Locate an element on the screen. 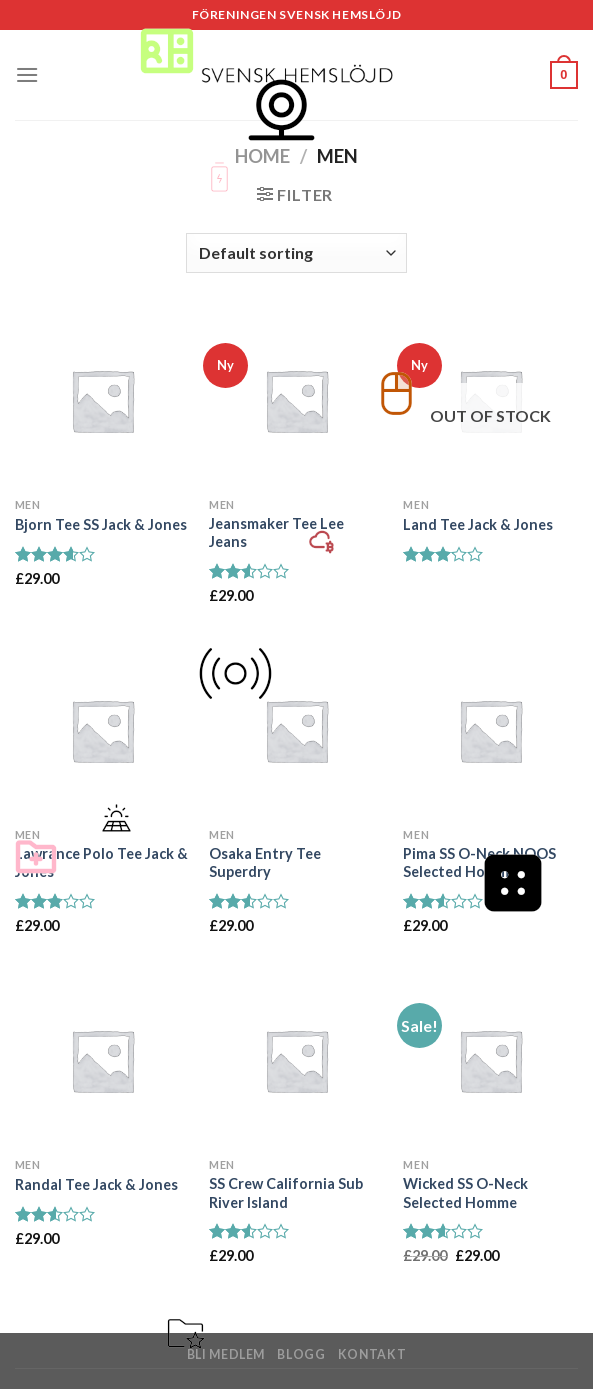 This screenshot has width=593, height=1389. start or join a video conference is located at coordinates (167, 51).